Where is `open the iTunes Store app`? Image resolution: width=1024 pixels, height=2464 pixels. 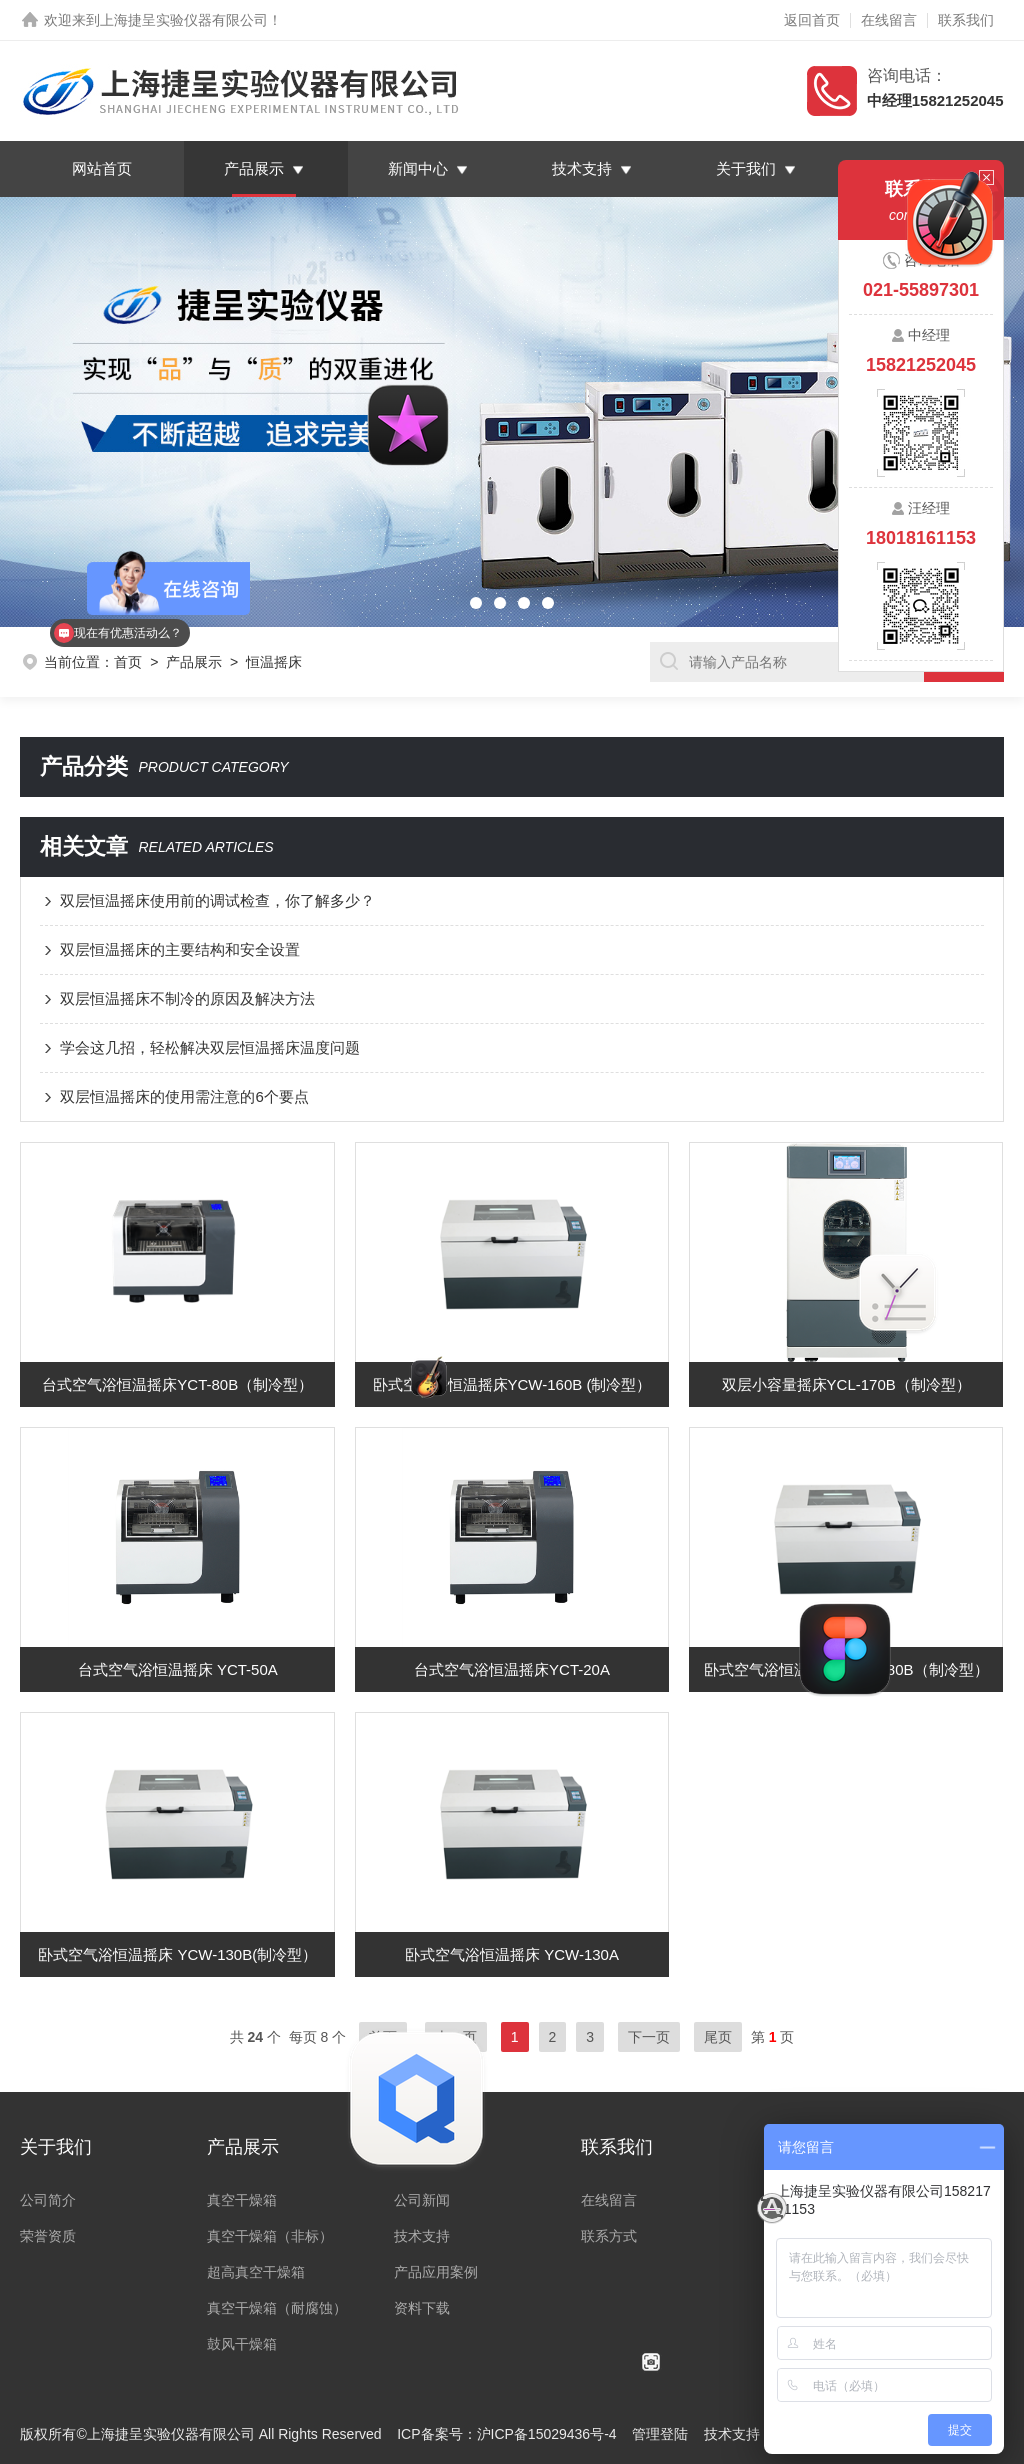 open the iTunes Store app is located at coordinates (408, 425).